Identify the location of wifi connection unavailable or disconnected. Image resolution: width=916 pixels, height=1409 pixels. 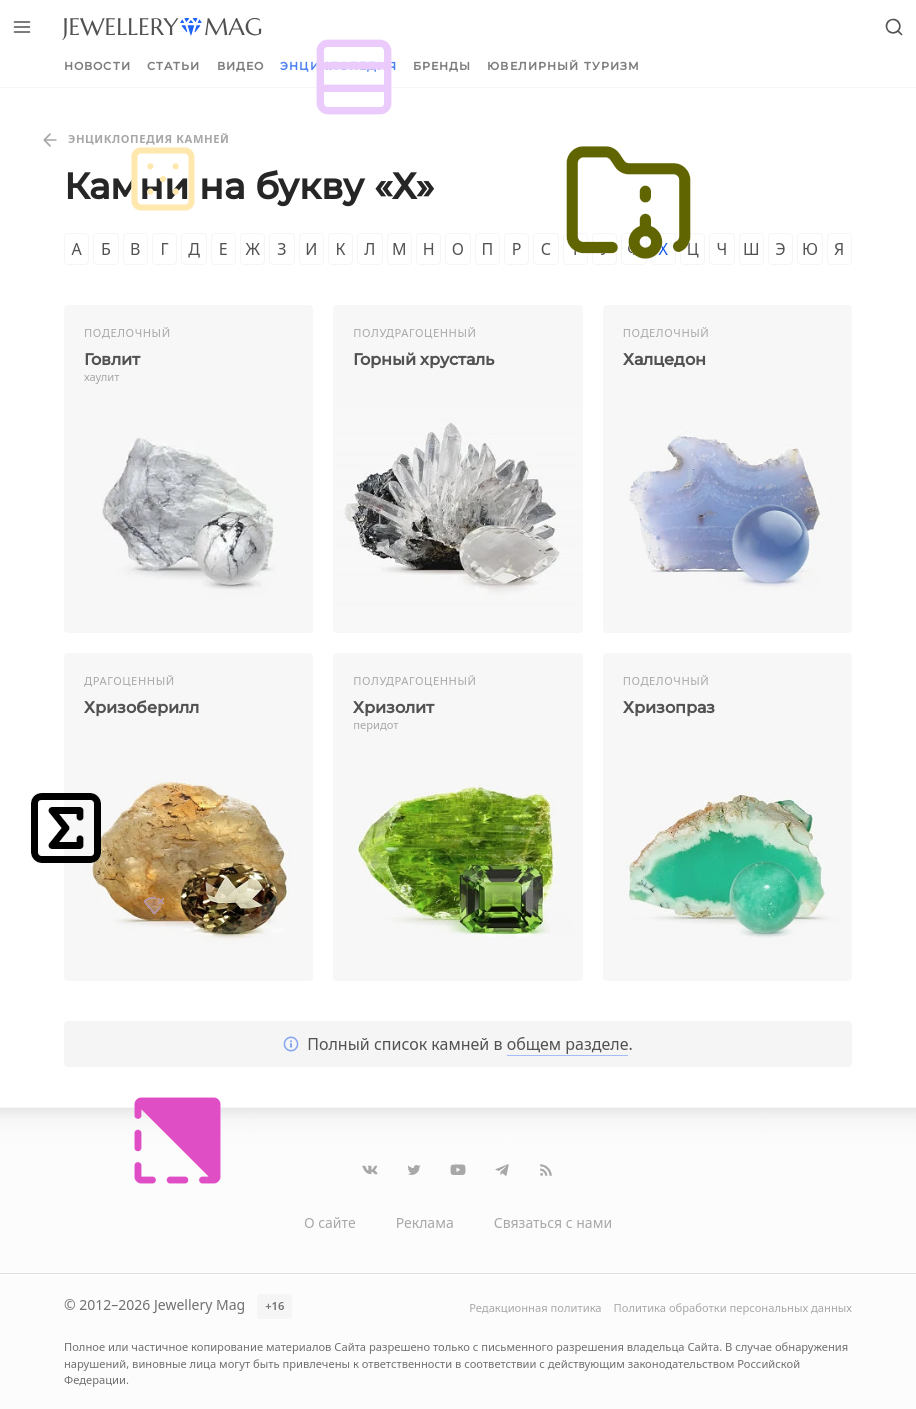
(154, 905).